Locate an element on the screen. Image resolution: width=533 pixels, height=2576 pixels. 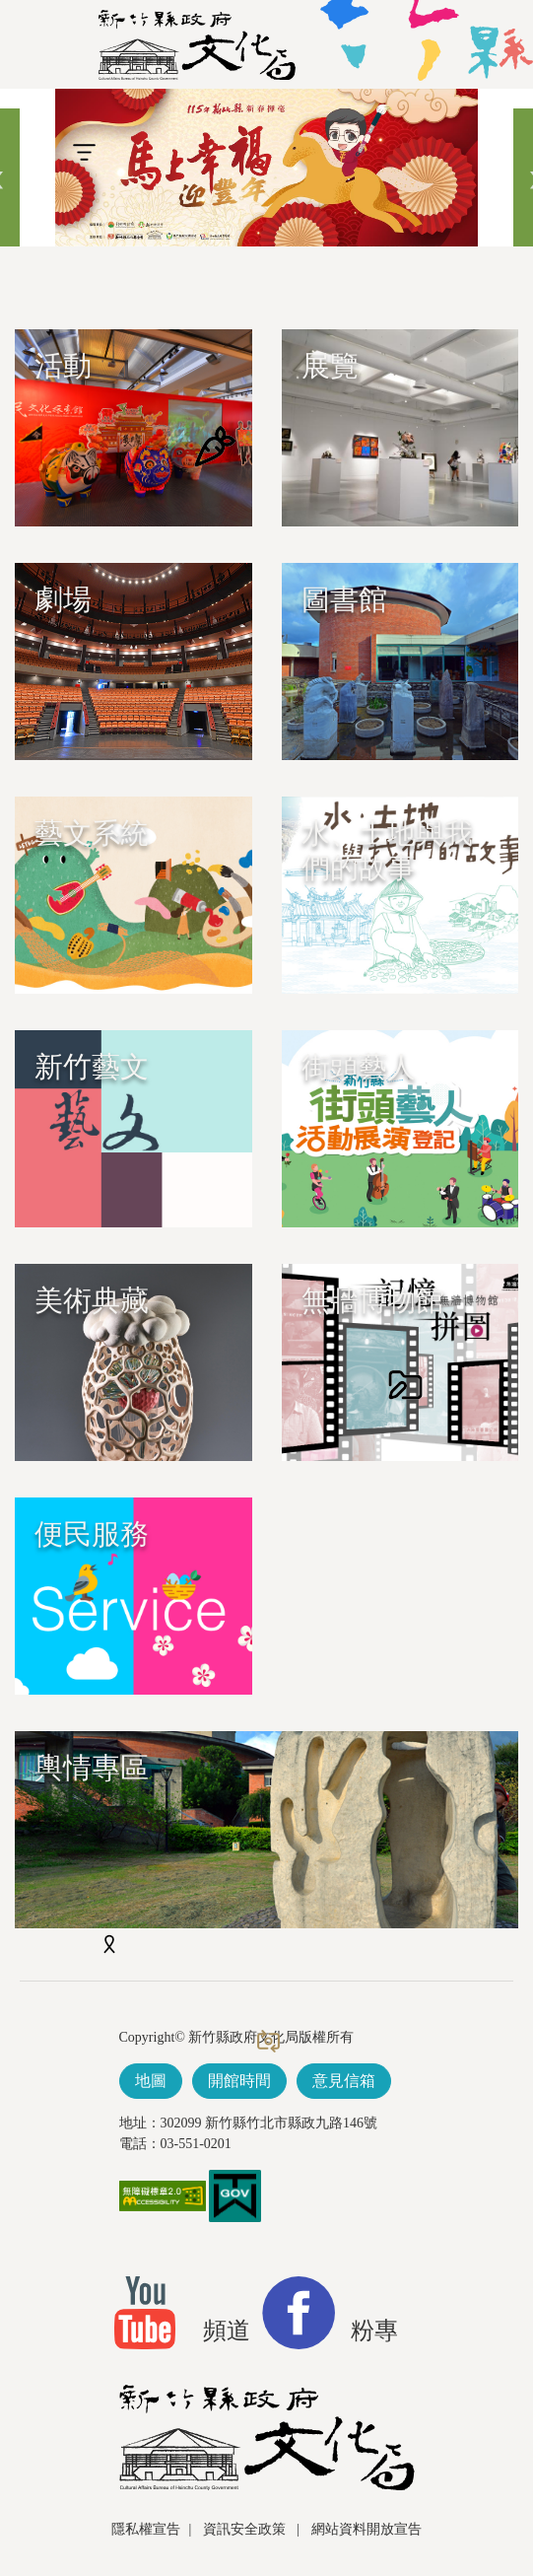
filter or sort list items is located at coordinates (84, 152).